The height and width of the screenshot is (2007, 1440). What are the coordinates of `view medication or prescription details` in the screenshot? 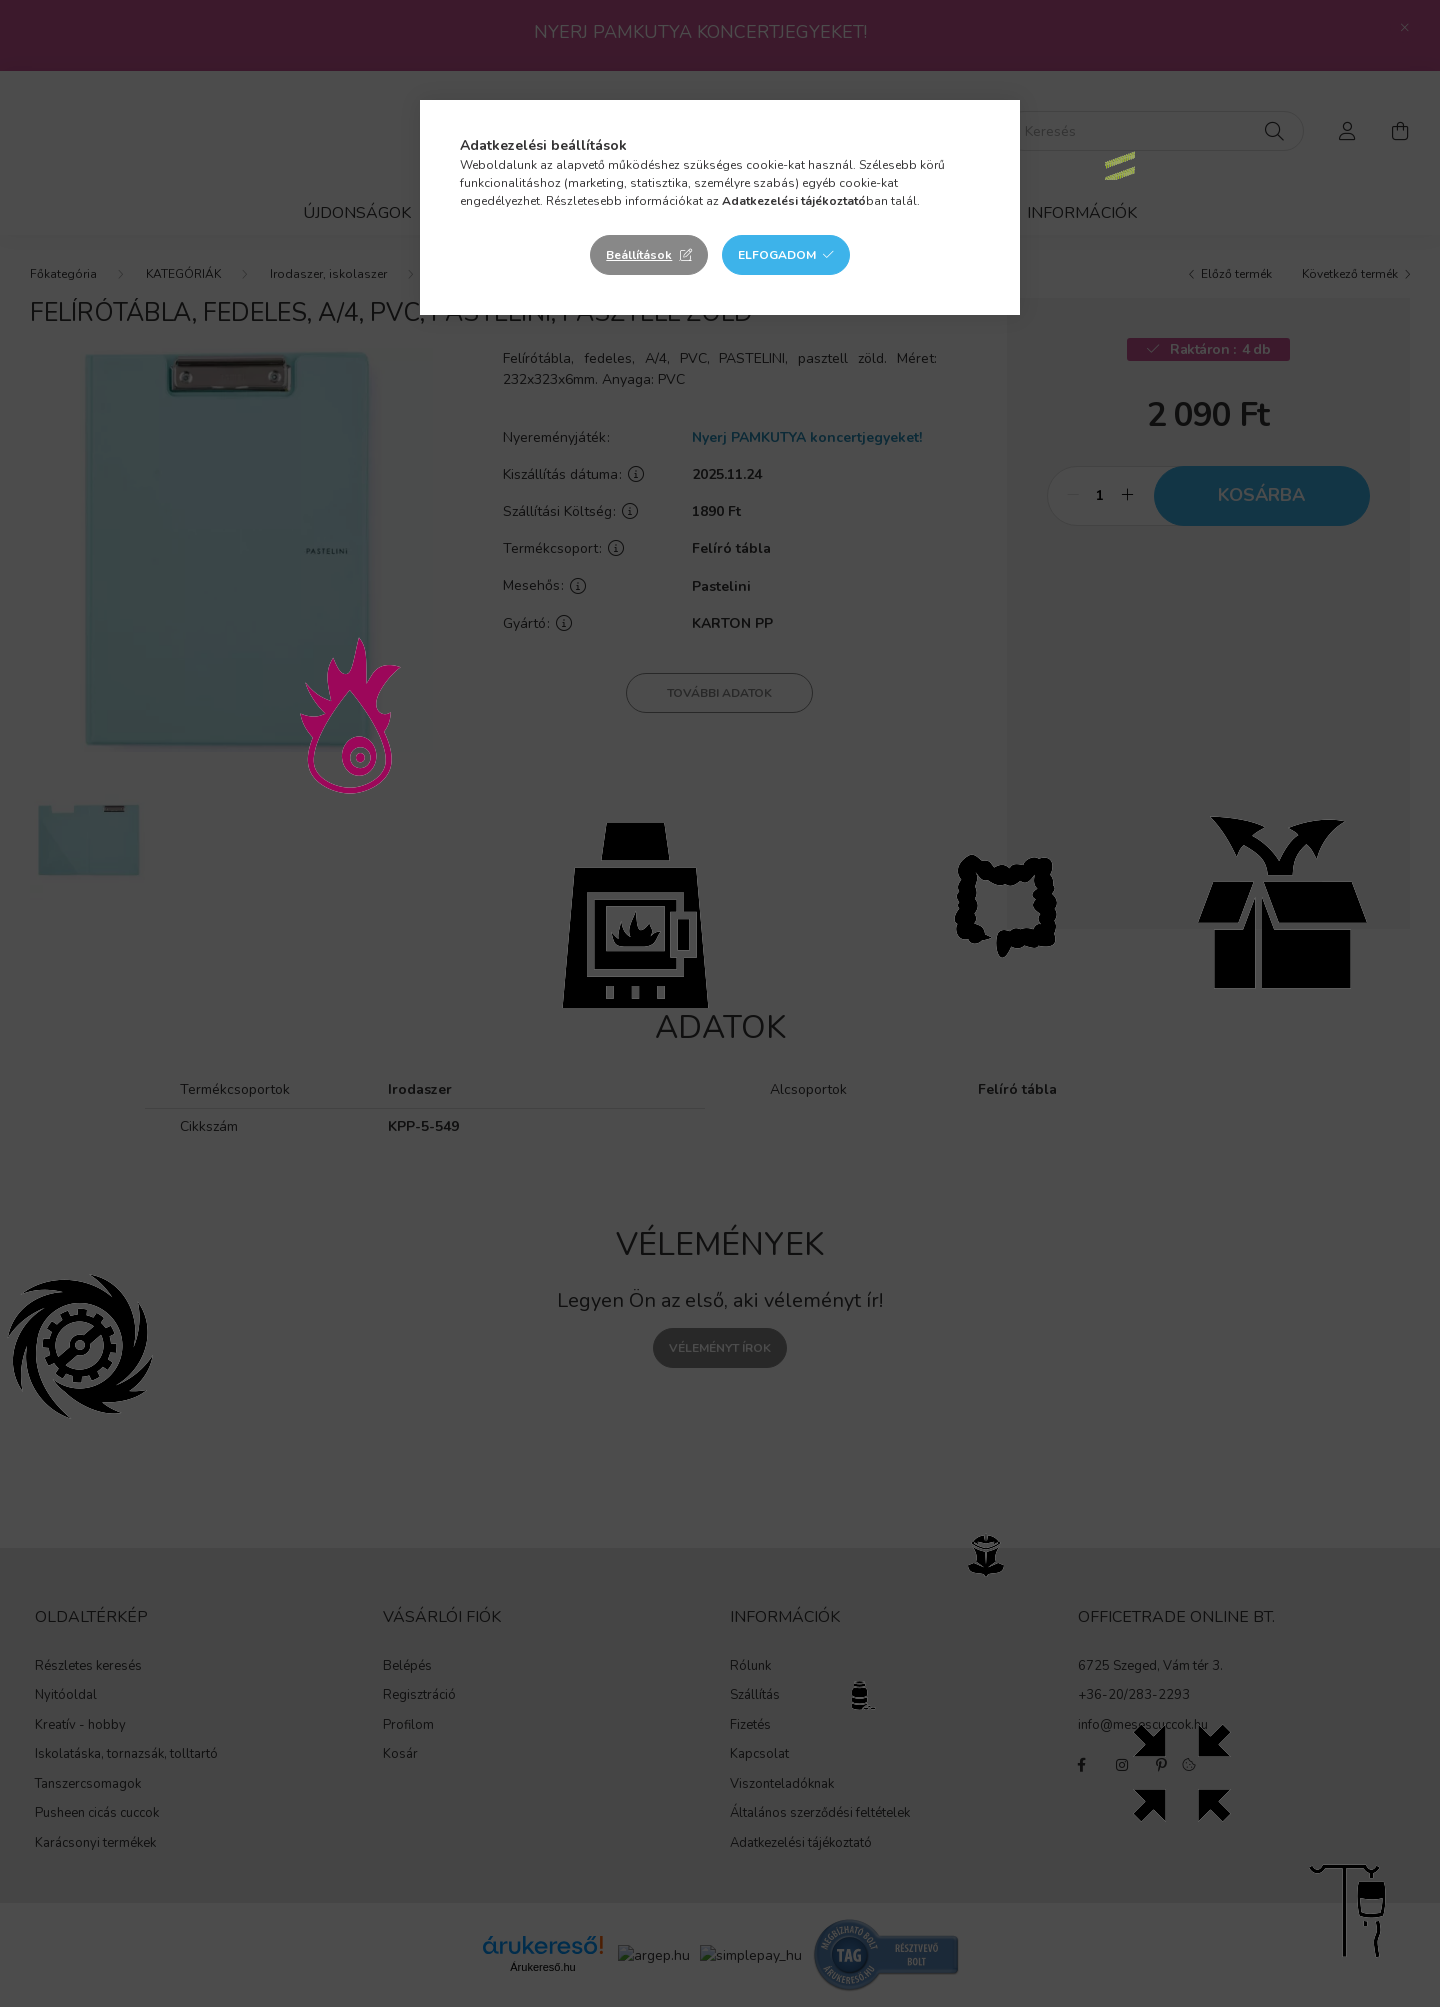 It's located at (862, 1695).